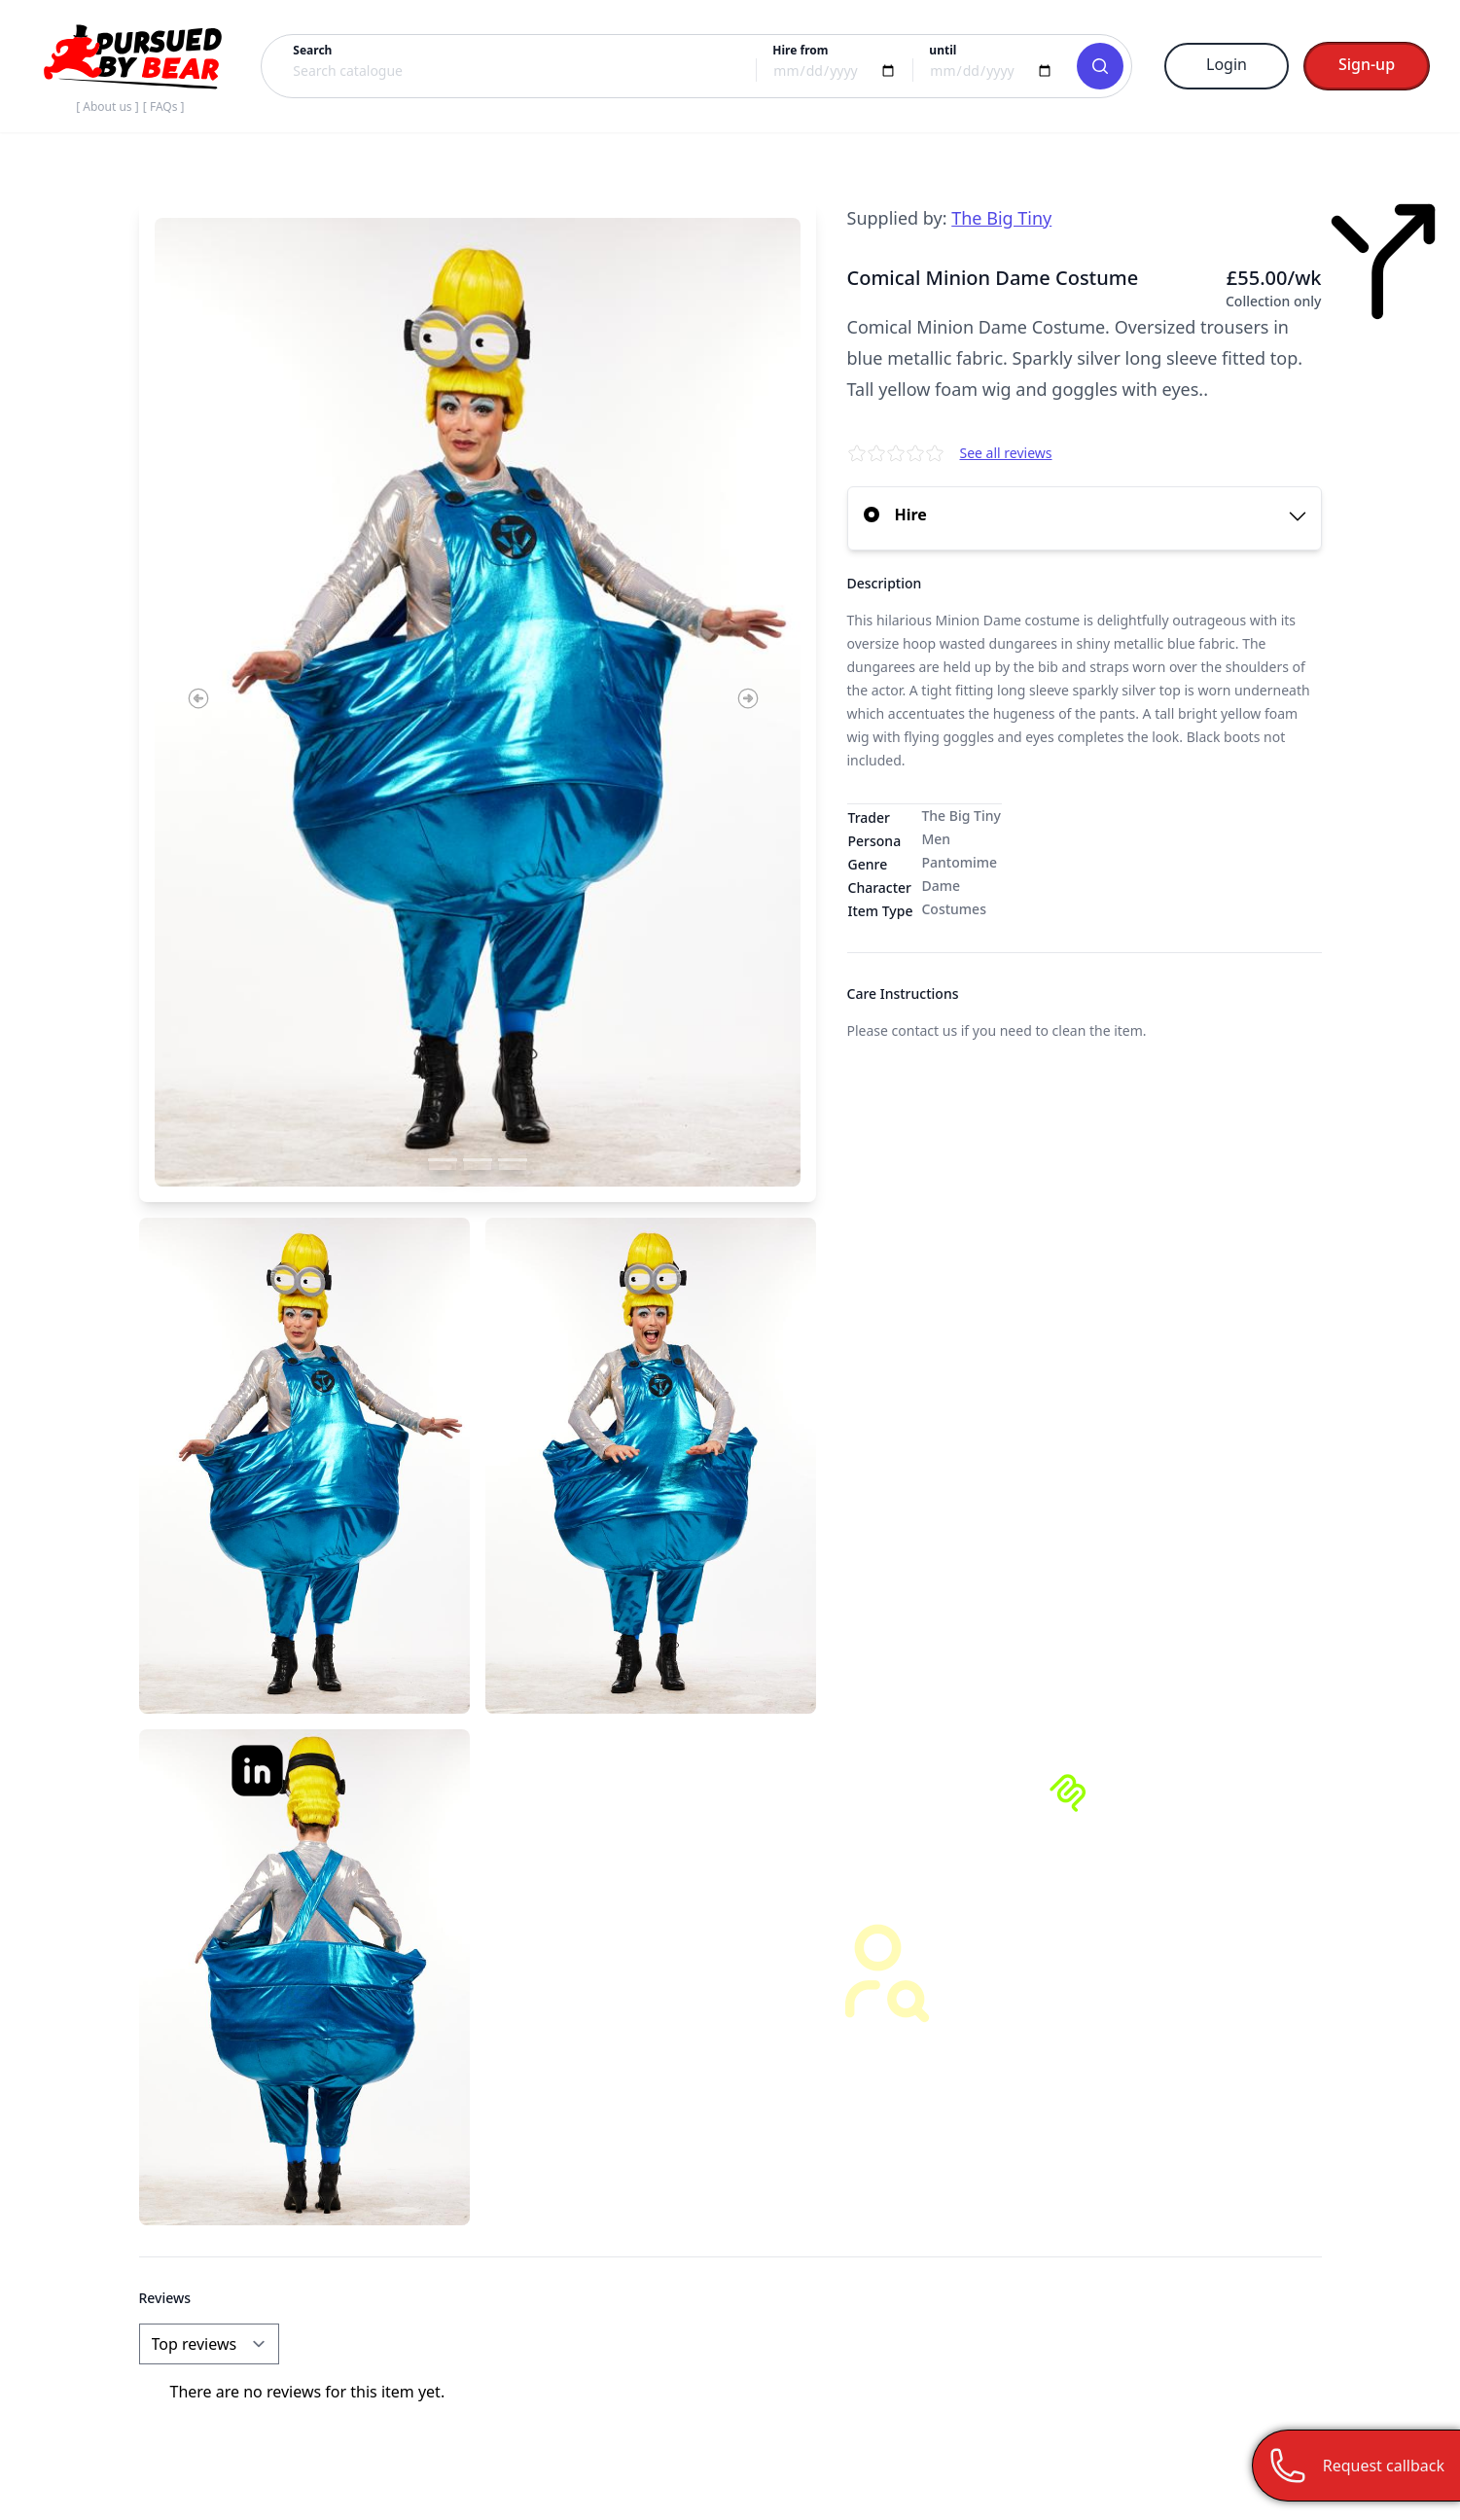 This screenshot has height=2520, width=1460. Describe the element at coordinates (1067, 1792) in the screenshot. I see `access model context protocol settings` at that location.